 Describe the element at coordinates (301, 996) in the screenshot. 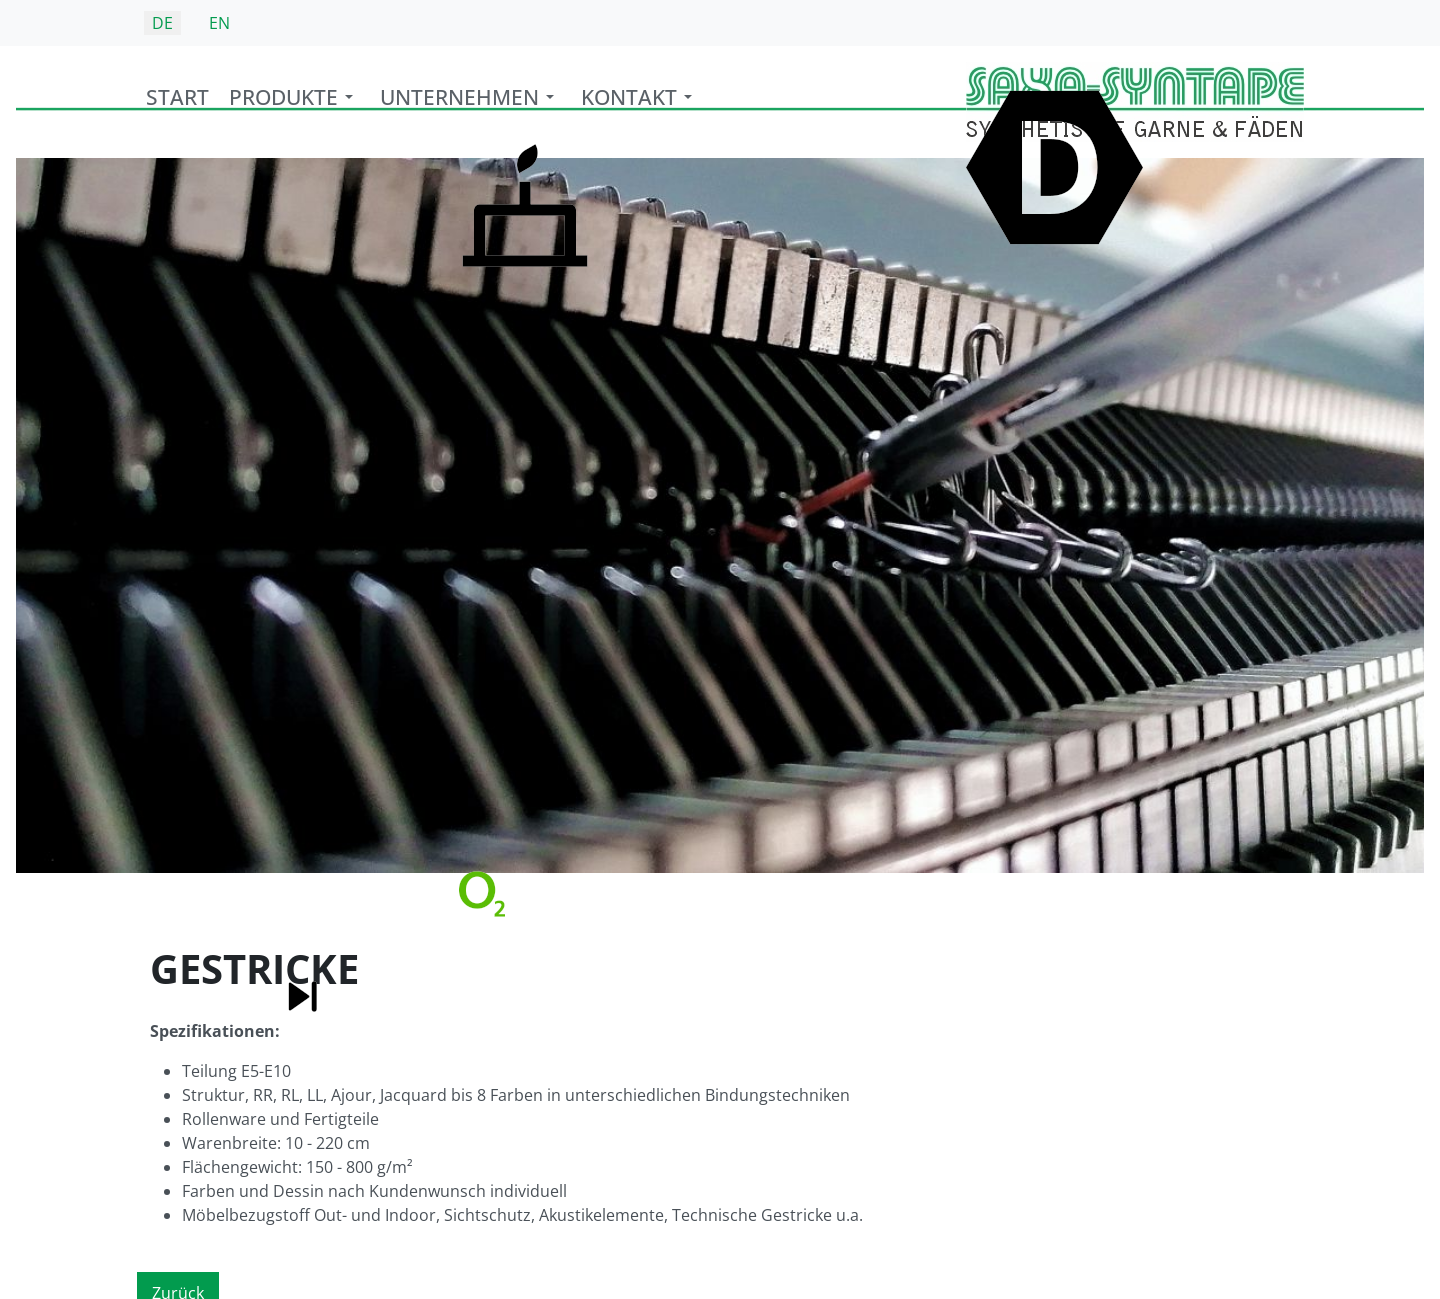

I see `skip to the next track` at that location.